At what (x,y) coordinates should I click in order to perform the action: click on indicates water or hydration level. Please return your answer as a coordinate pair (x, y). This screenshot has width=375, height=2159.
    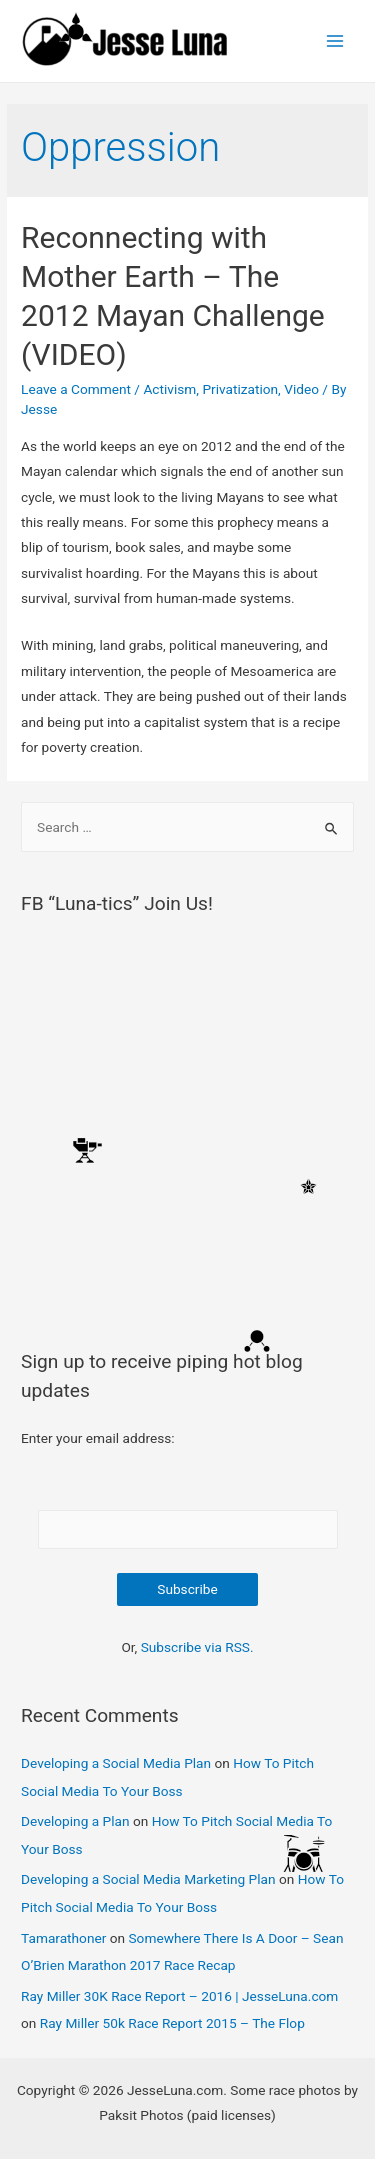
    Looking at the image, I should click on (257, 1341).